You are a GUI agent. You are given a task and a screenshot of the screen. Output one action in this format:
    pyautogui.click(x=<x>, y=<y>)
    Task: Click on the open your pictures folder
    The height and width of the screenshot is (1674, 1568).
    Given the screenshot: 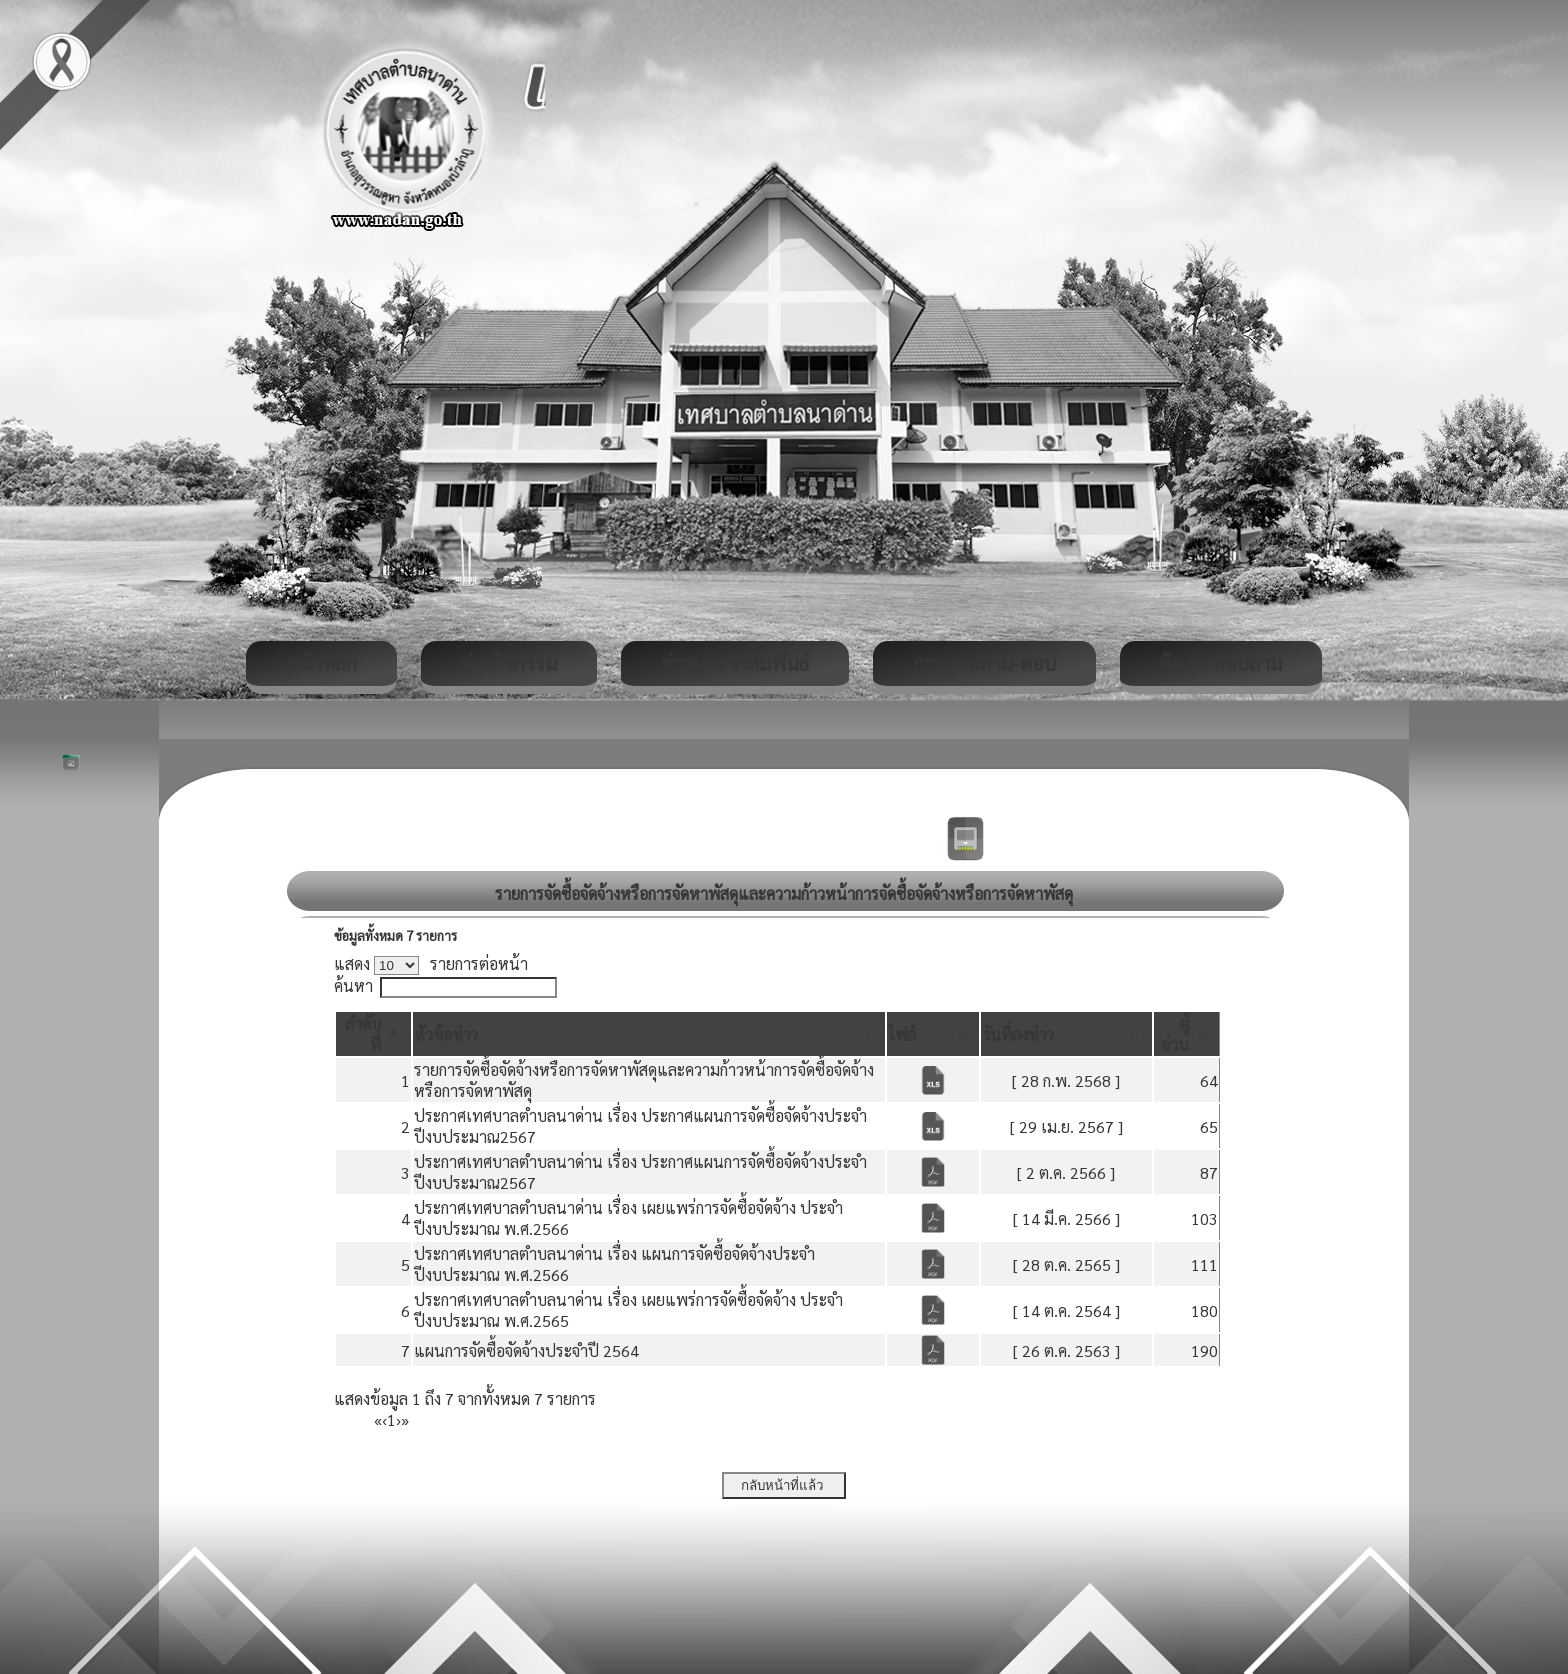 What is the action you would take?
    pyautogui.click(x=71, y=762)
    